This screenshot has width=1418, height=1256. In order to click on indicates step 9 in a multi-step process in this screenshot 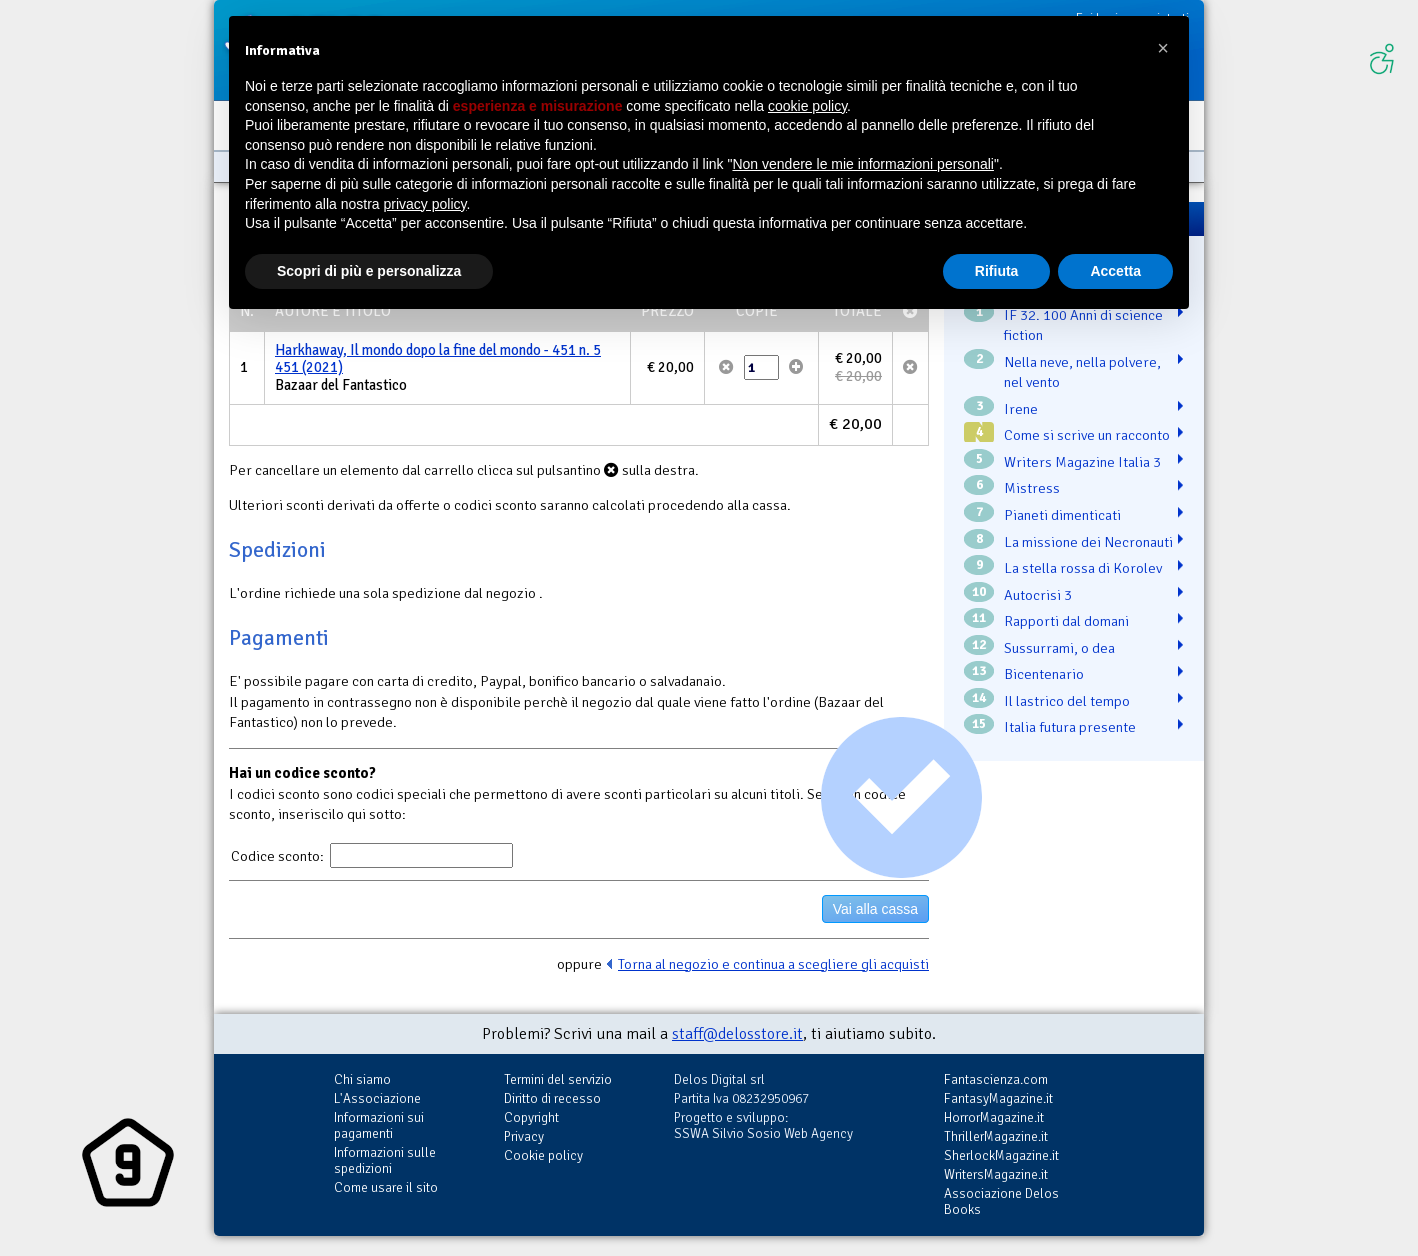, I will do `click(128, 1165)`.